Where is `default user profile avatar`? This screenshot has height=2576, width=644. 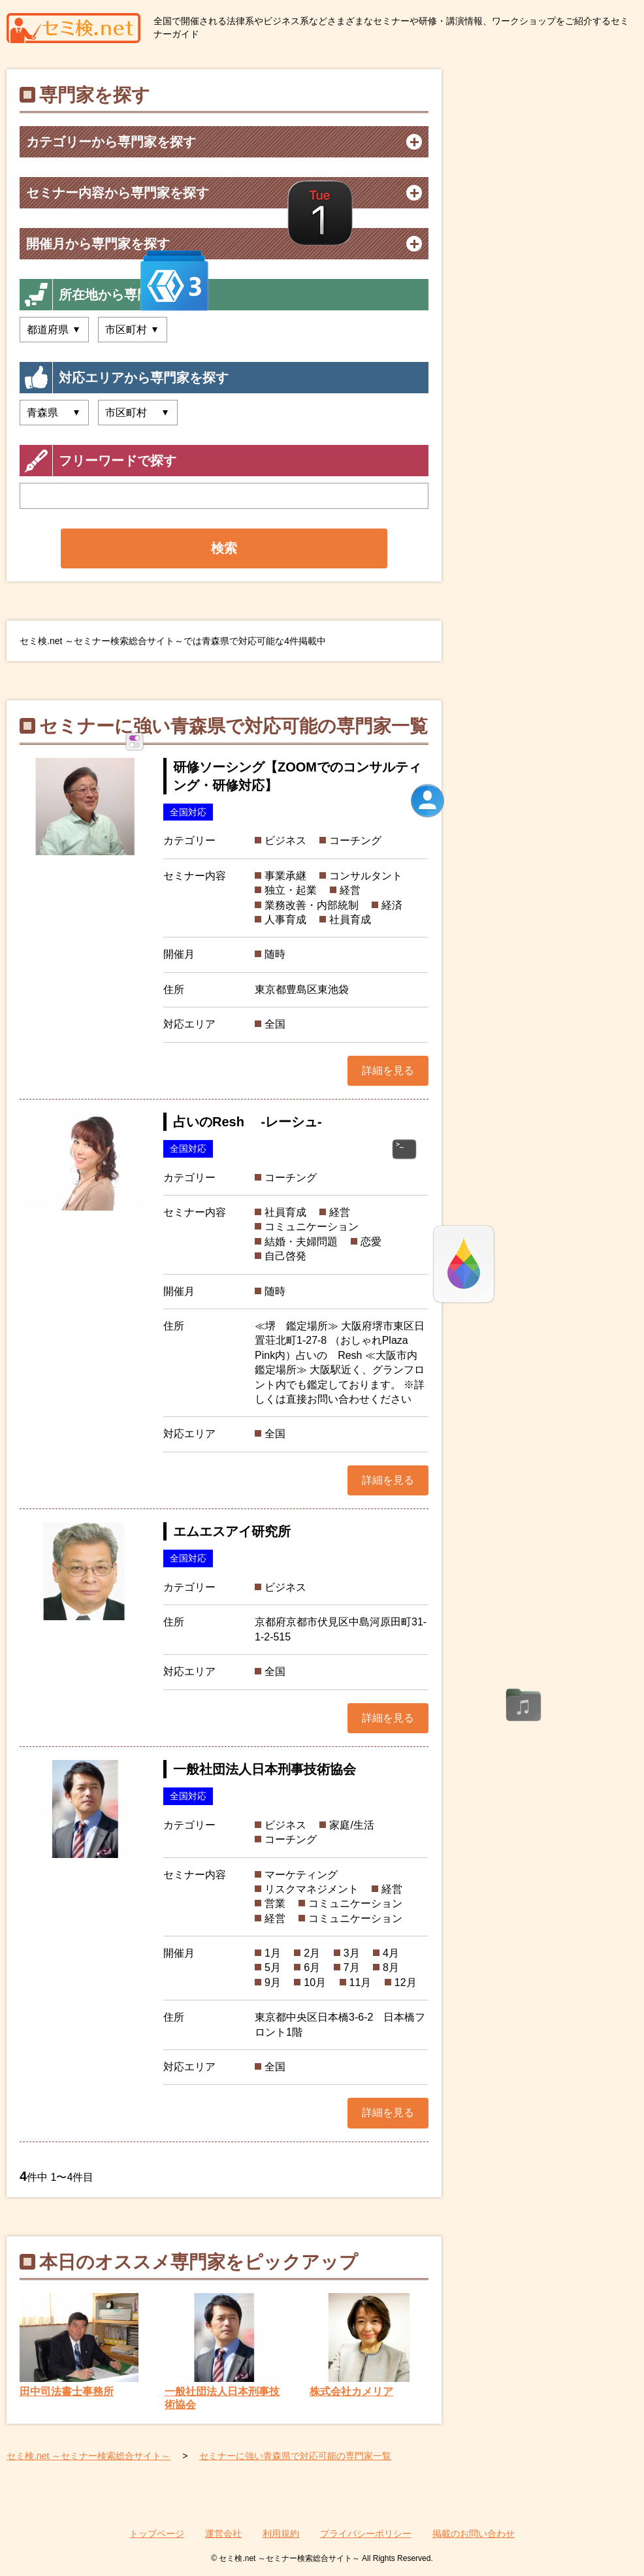 default user profile avatar is located at coordinates (427, 800).